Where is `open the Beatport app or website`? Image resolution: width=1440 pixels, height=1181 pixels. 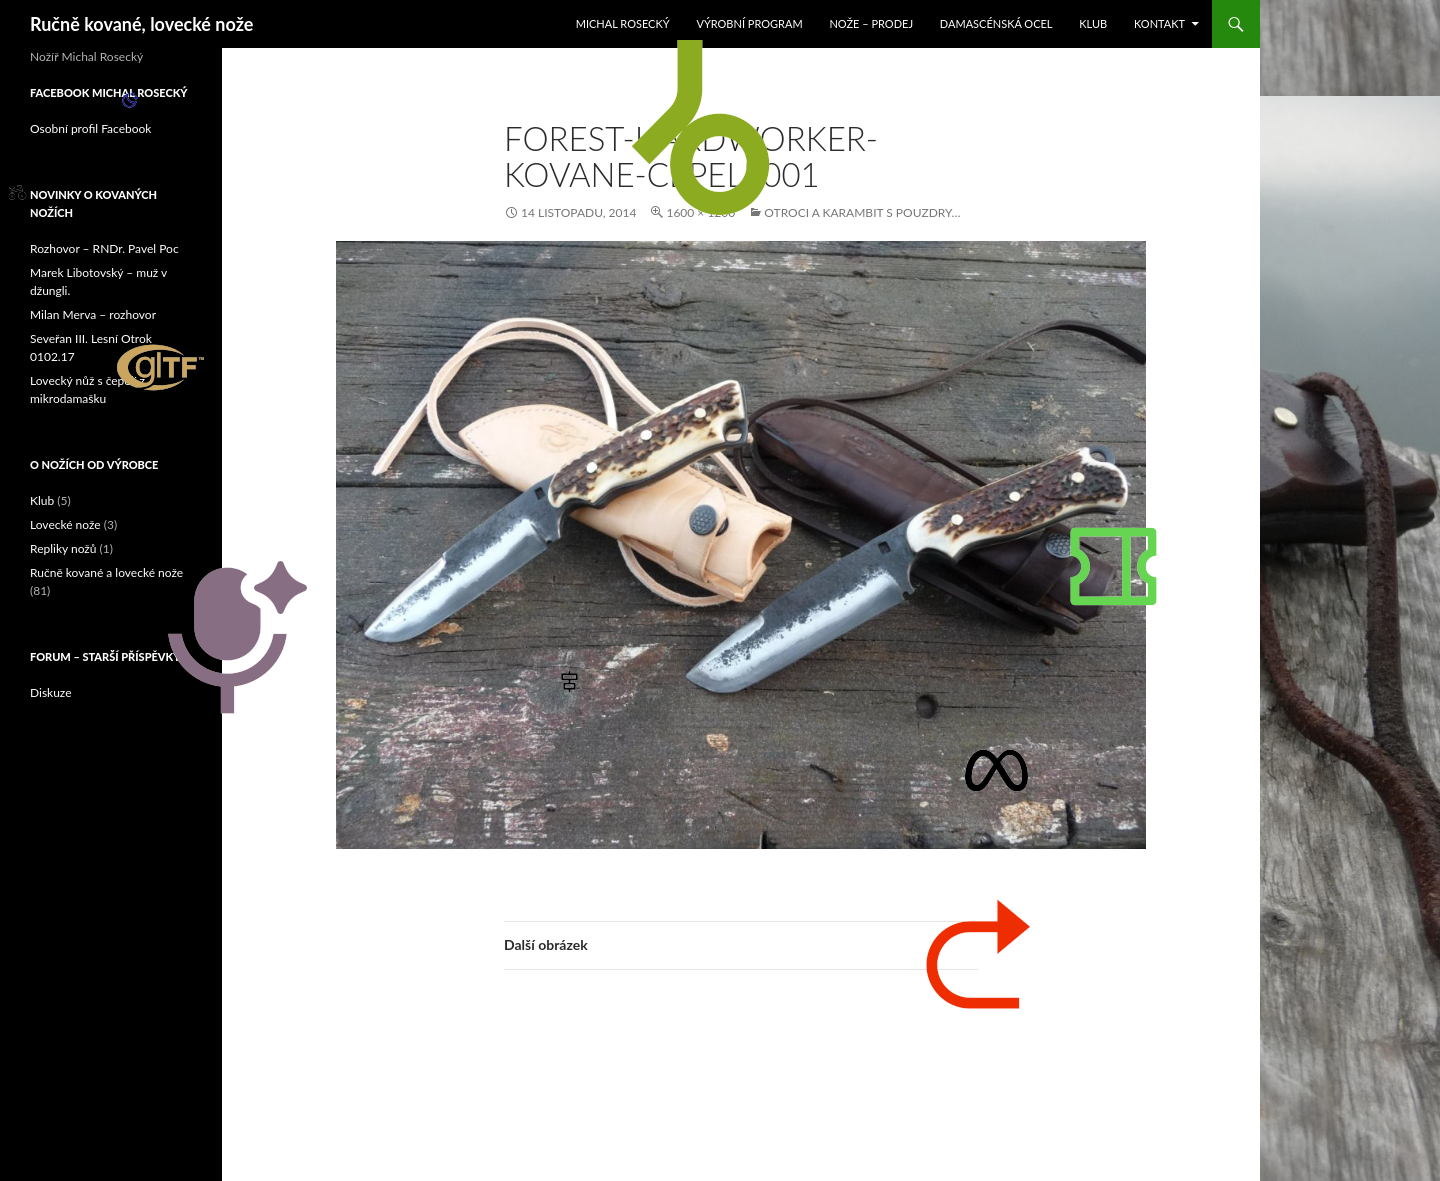 open the Beatport app or website is located at coordinates (700, 127).